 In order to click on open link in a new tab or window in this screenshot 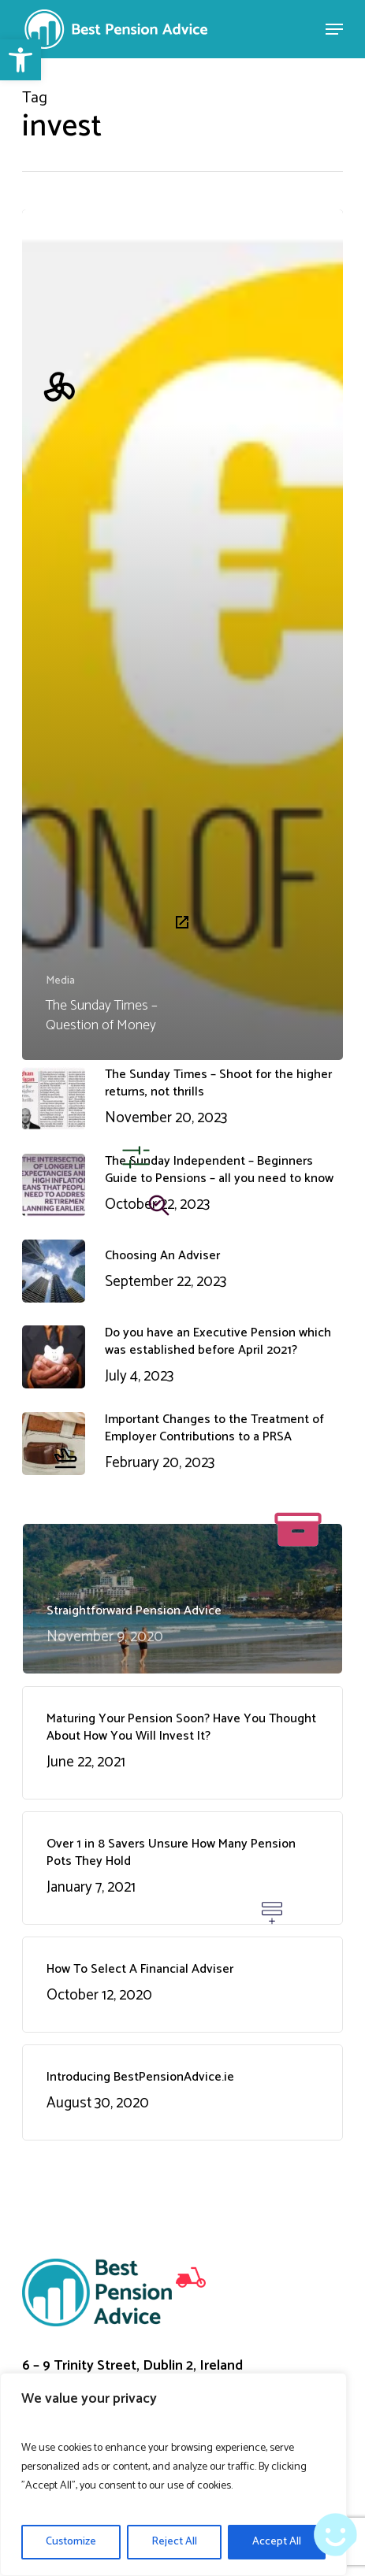, I will do `click(182, 922)`.